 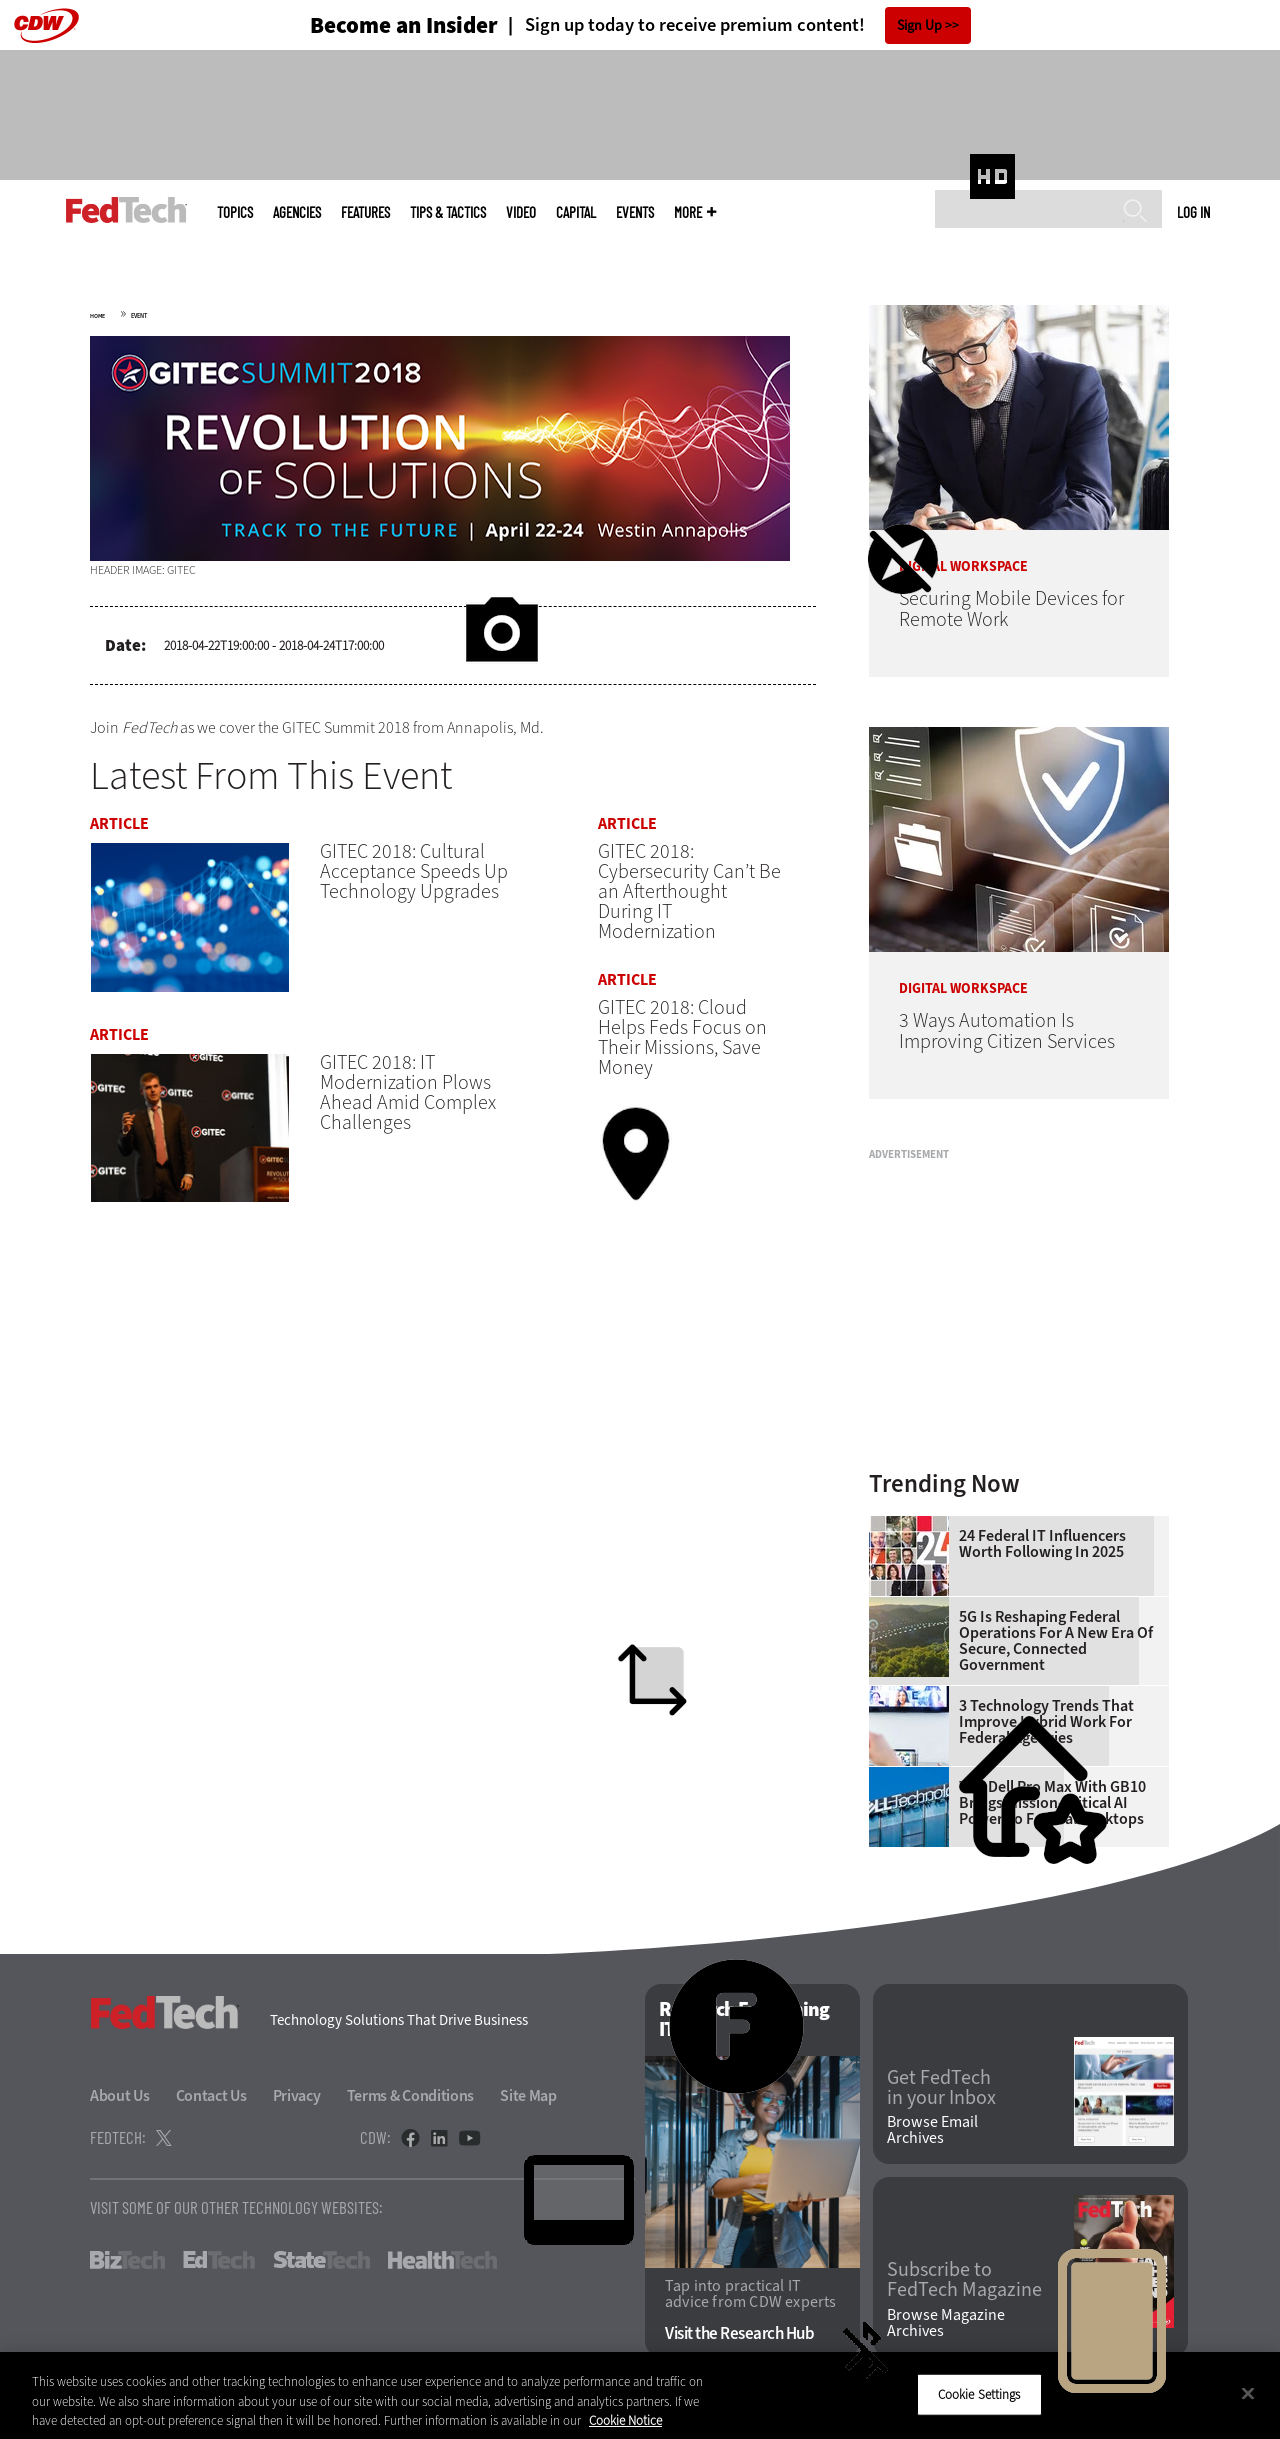 I want to click on facebook app or social media shortcut, so click(x=736, y=2026).